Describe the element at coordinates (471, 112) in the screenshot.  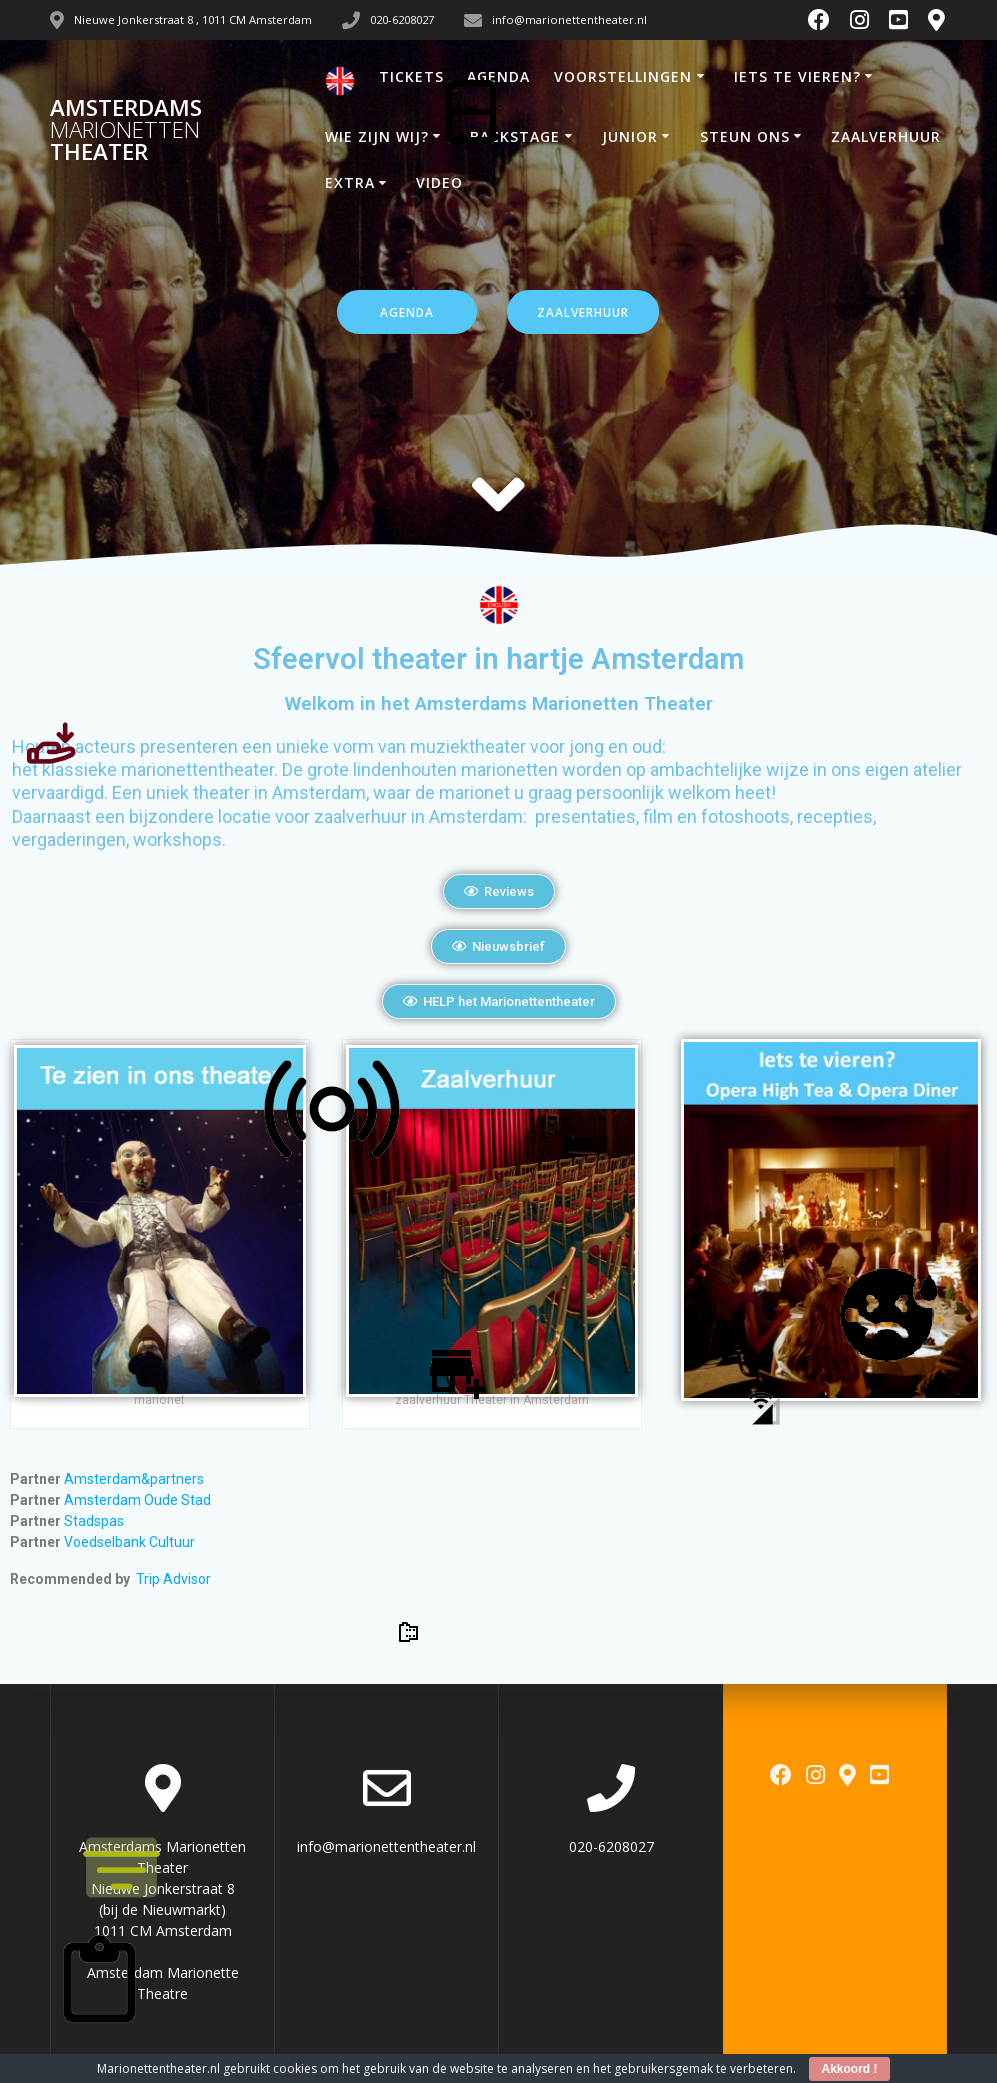
I see `view window sensor status` at that location.